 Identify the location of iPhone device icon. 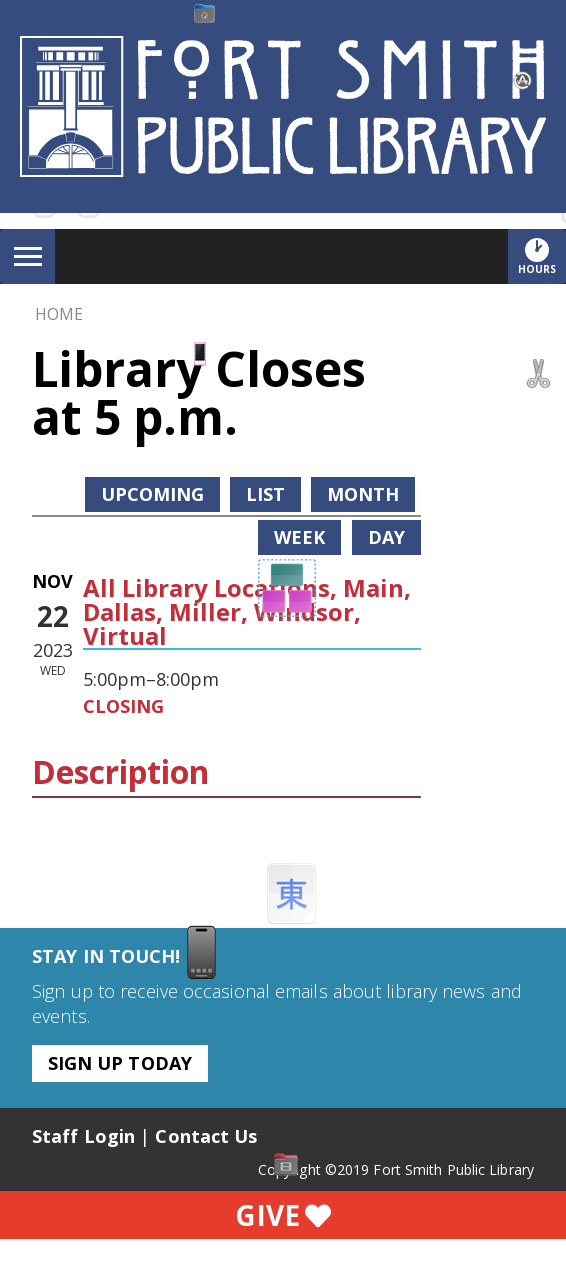
(201, 952).